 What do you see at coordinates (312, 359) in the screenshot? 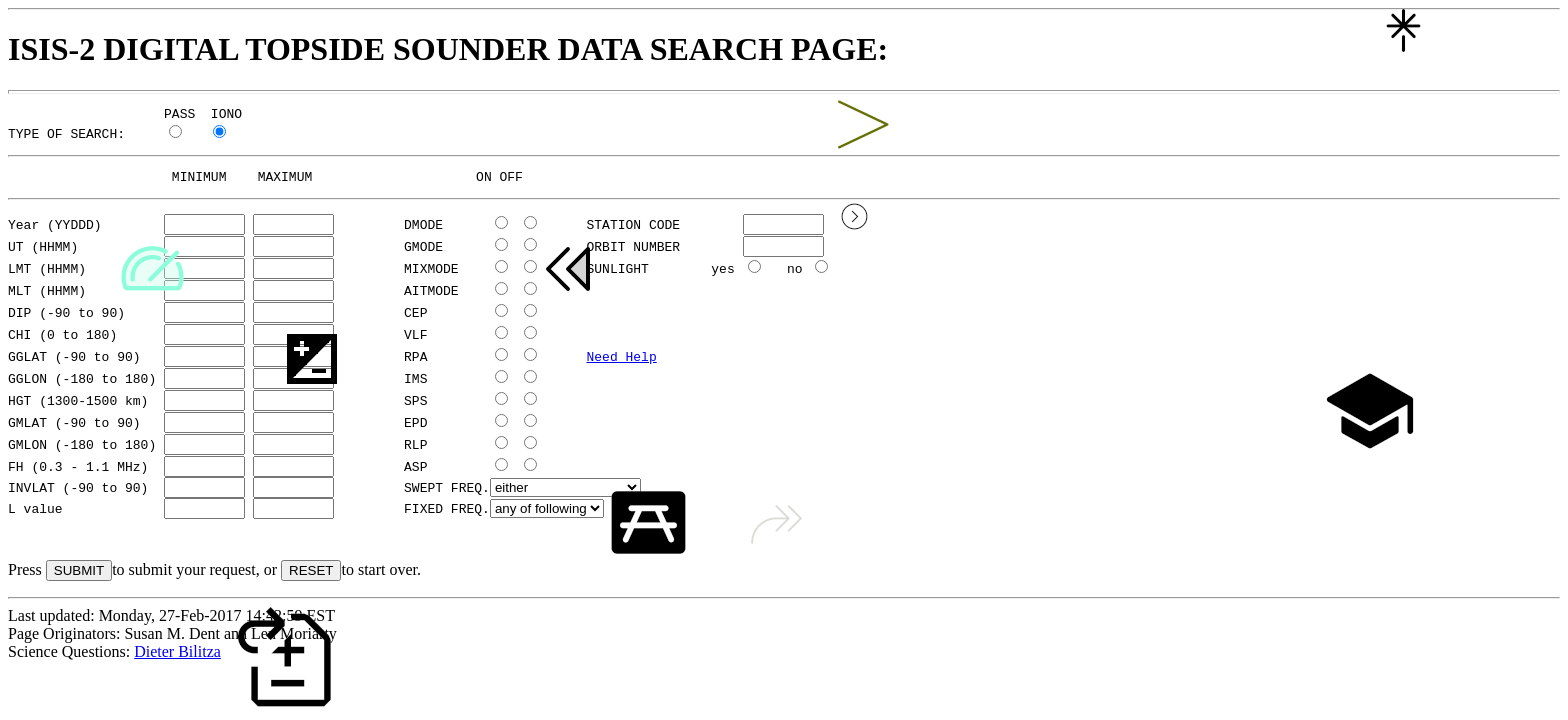
I see `adjust camera ISO sensitivity settings` at bounding box center [312, 359].